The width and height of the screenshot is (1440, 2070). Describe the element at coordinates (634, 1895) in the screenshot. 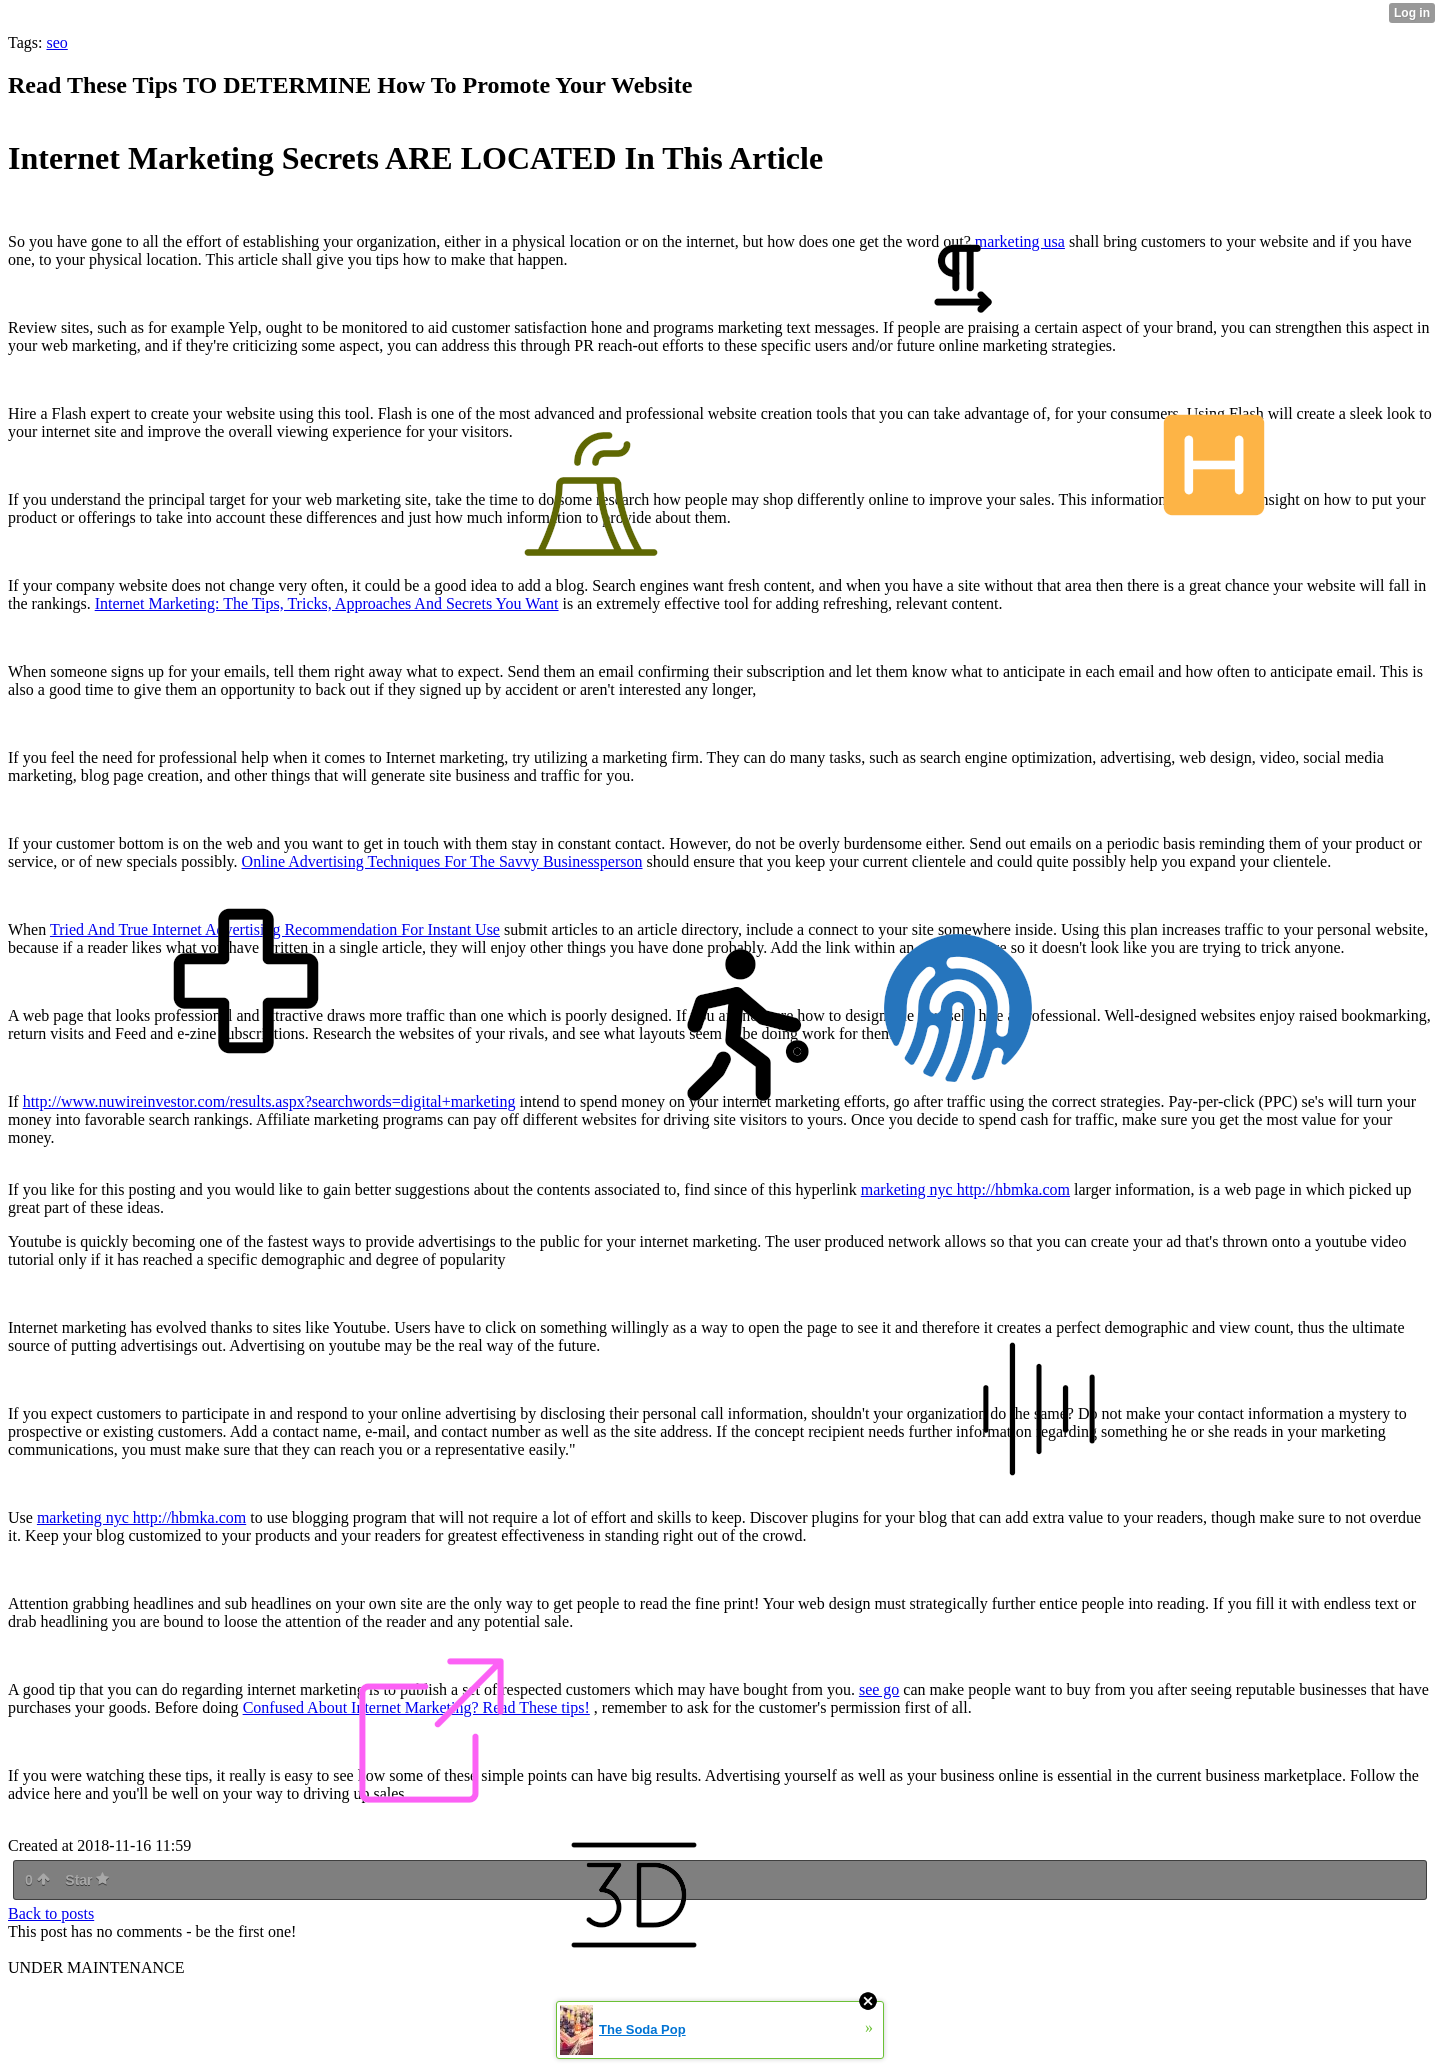

I see `toggle 3D view mode` at that location.